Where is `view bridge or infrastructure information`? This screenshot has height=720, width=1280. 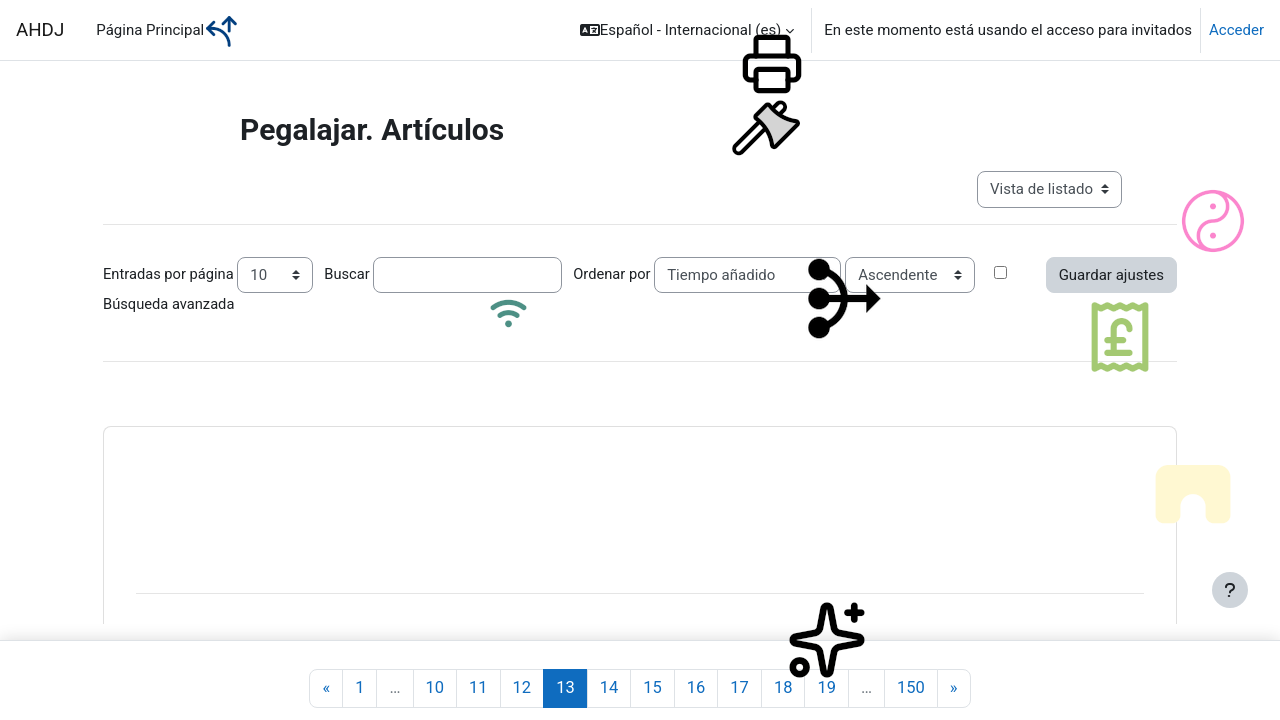
view bridge or infrastructure information is located at coordinates (1193, 490).